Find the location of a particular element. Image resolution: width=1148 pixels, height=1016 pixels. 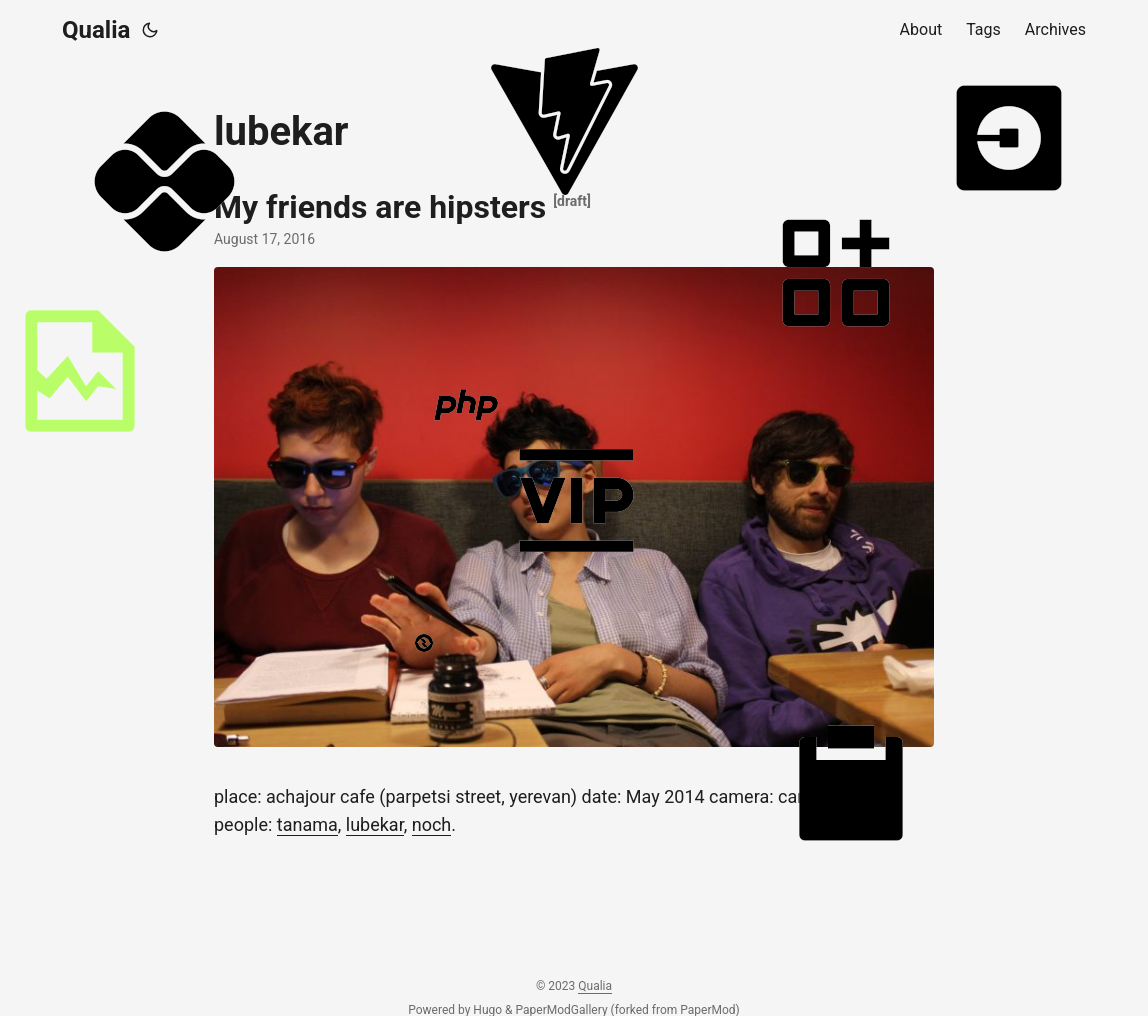

indicates PHP programming language is located at coordinates (466, 407).